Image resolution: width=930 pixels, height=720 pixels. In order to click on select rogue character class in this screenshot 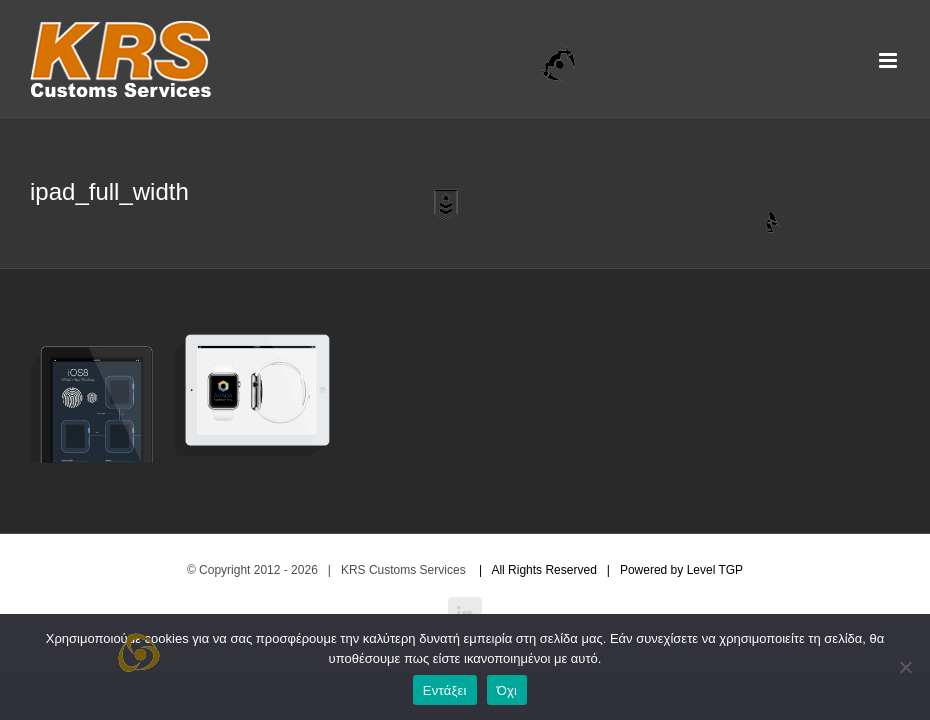, I will do `click(558, 64)`.